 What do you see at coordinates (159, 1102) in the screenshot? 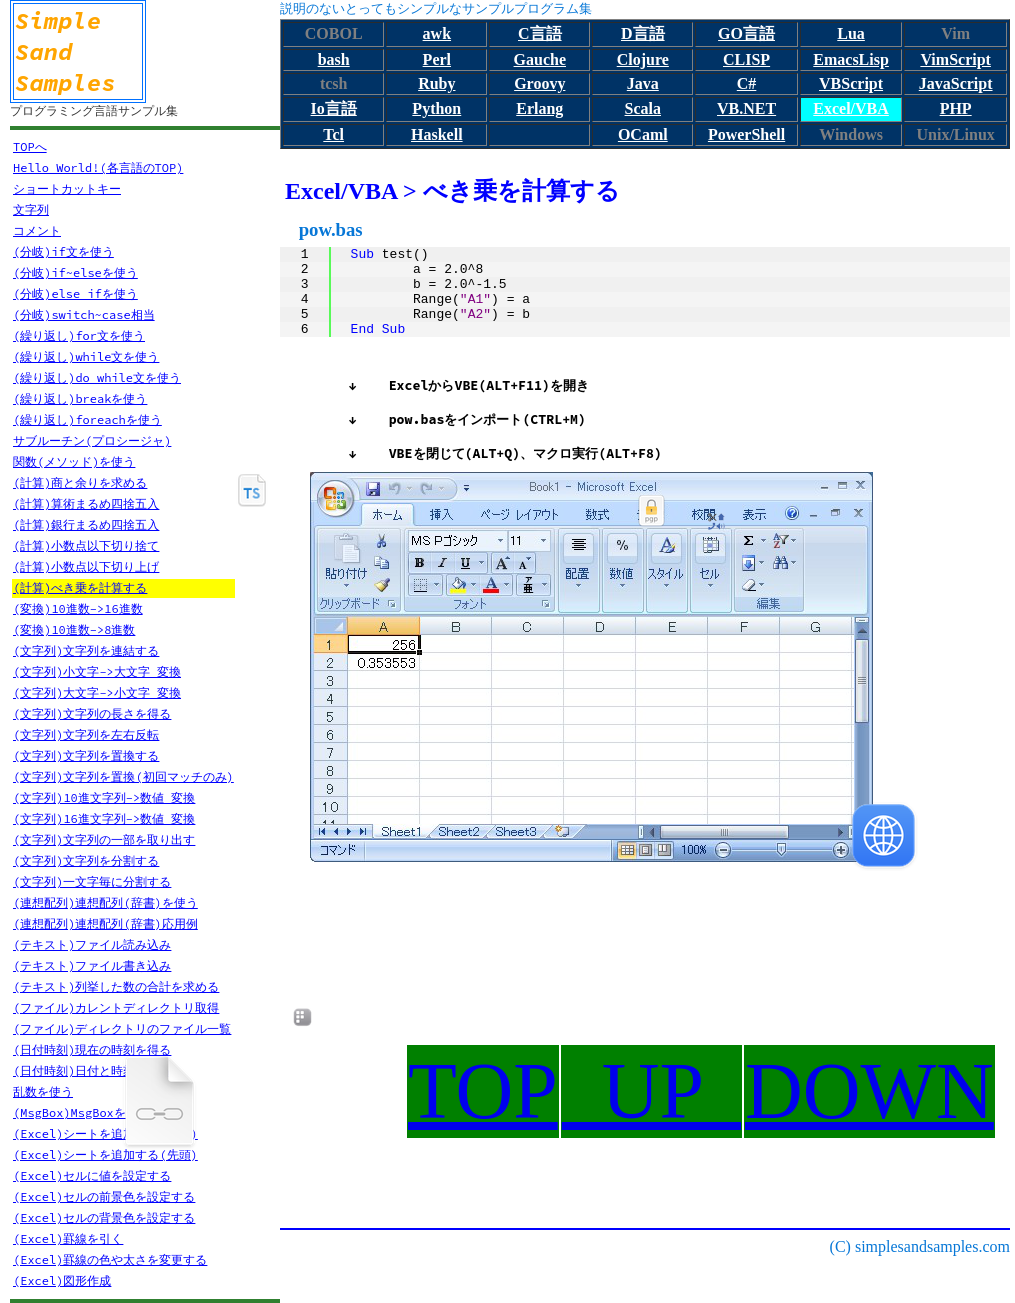
I see `a windows shortcut file (.lnk)` at bounding box center [159, 1102].